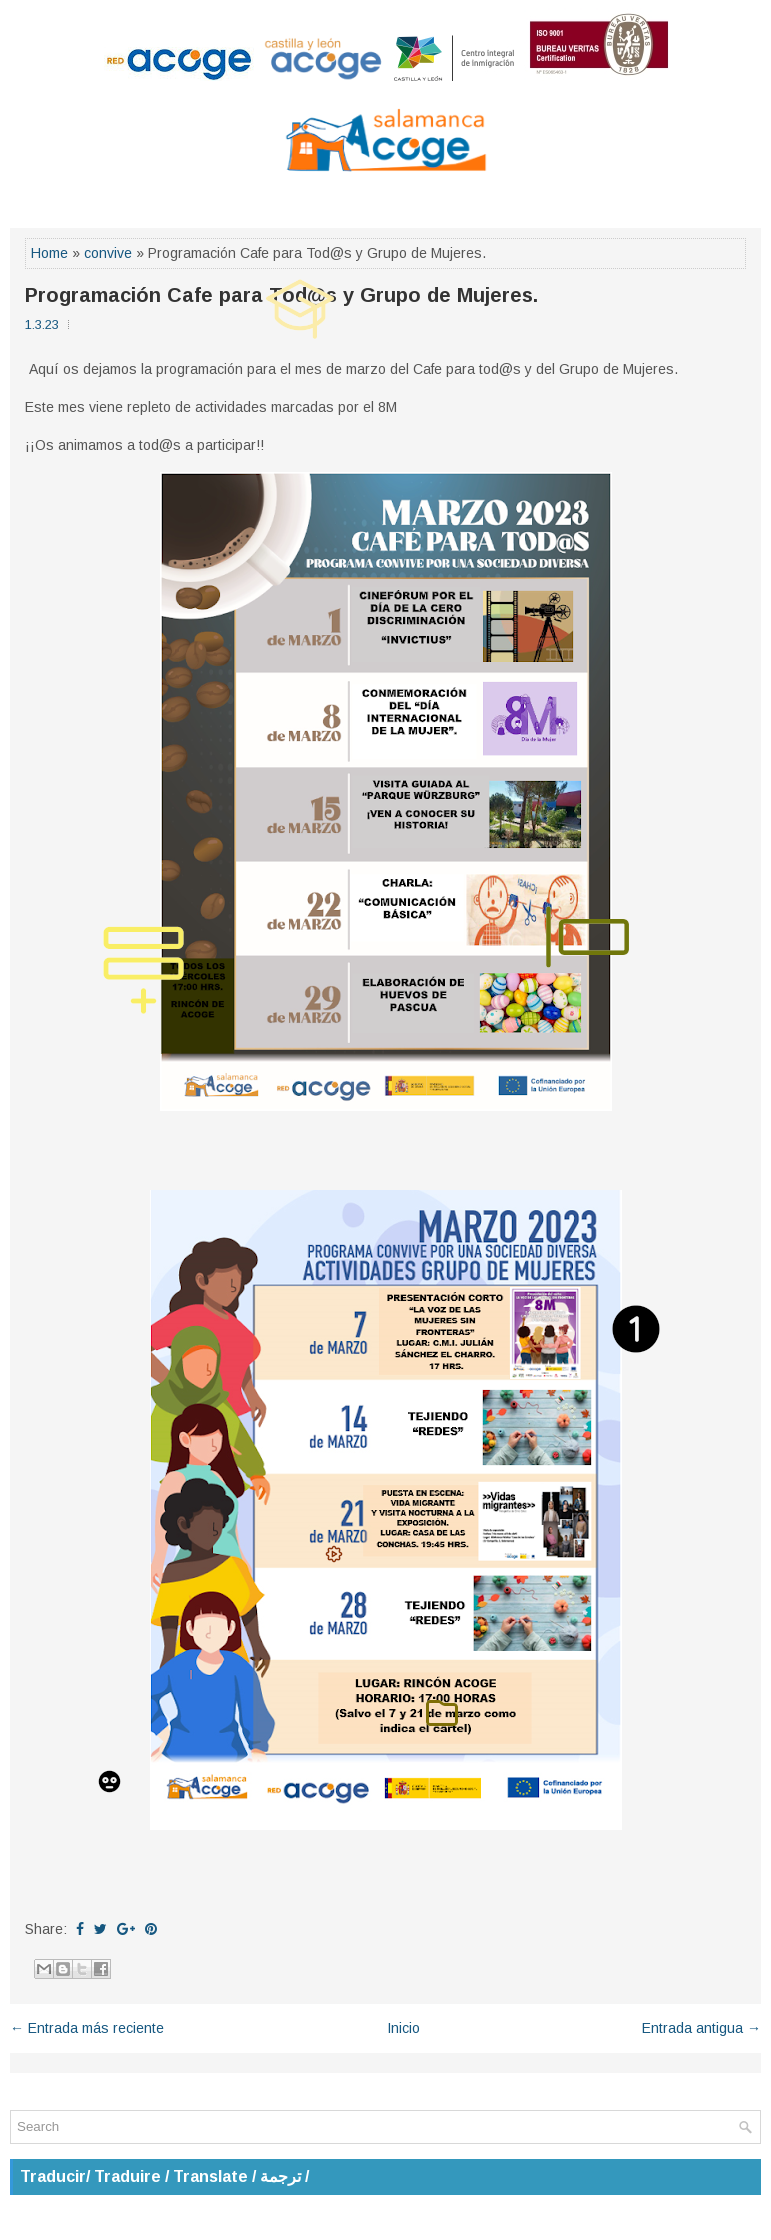 This screenshot has height=2240, width=771. What do you see at coordinates (636, 1329) in the screenshot?
I see `indicates the first step in a process or sequence` at bounding box center [636, 1329].